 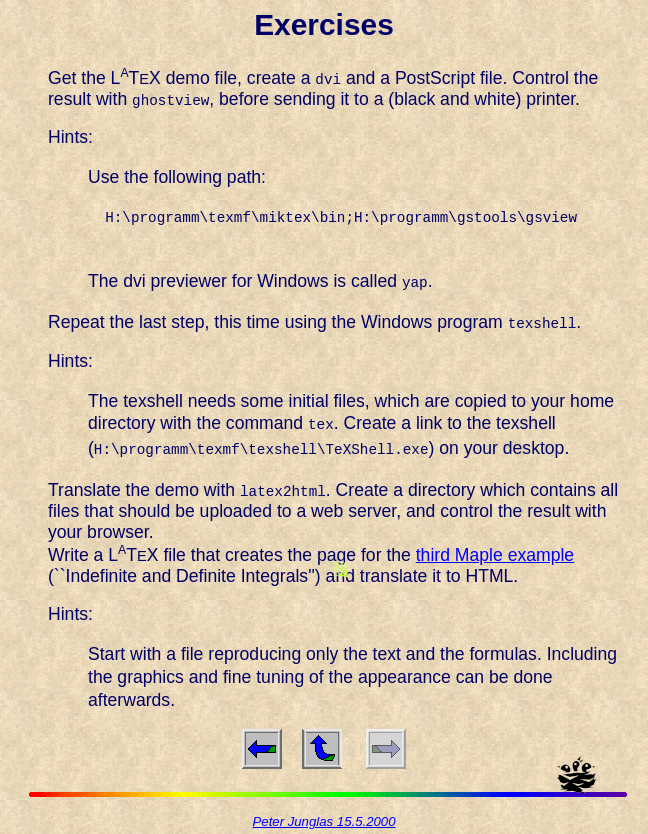 What do you see at coordinates (576, 774) in the screenshot?
I see `view your nest or home feed` at bounding box center [576, 774].